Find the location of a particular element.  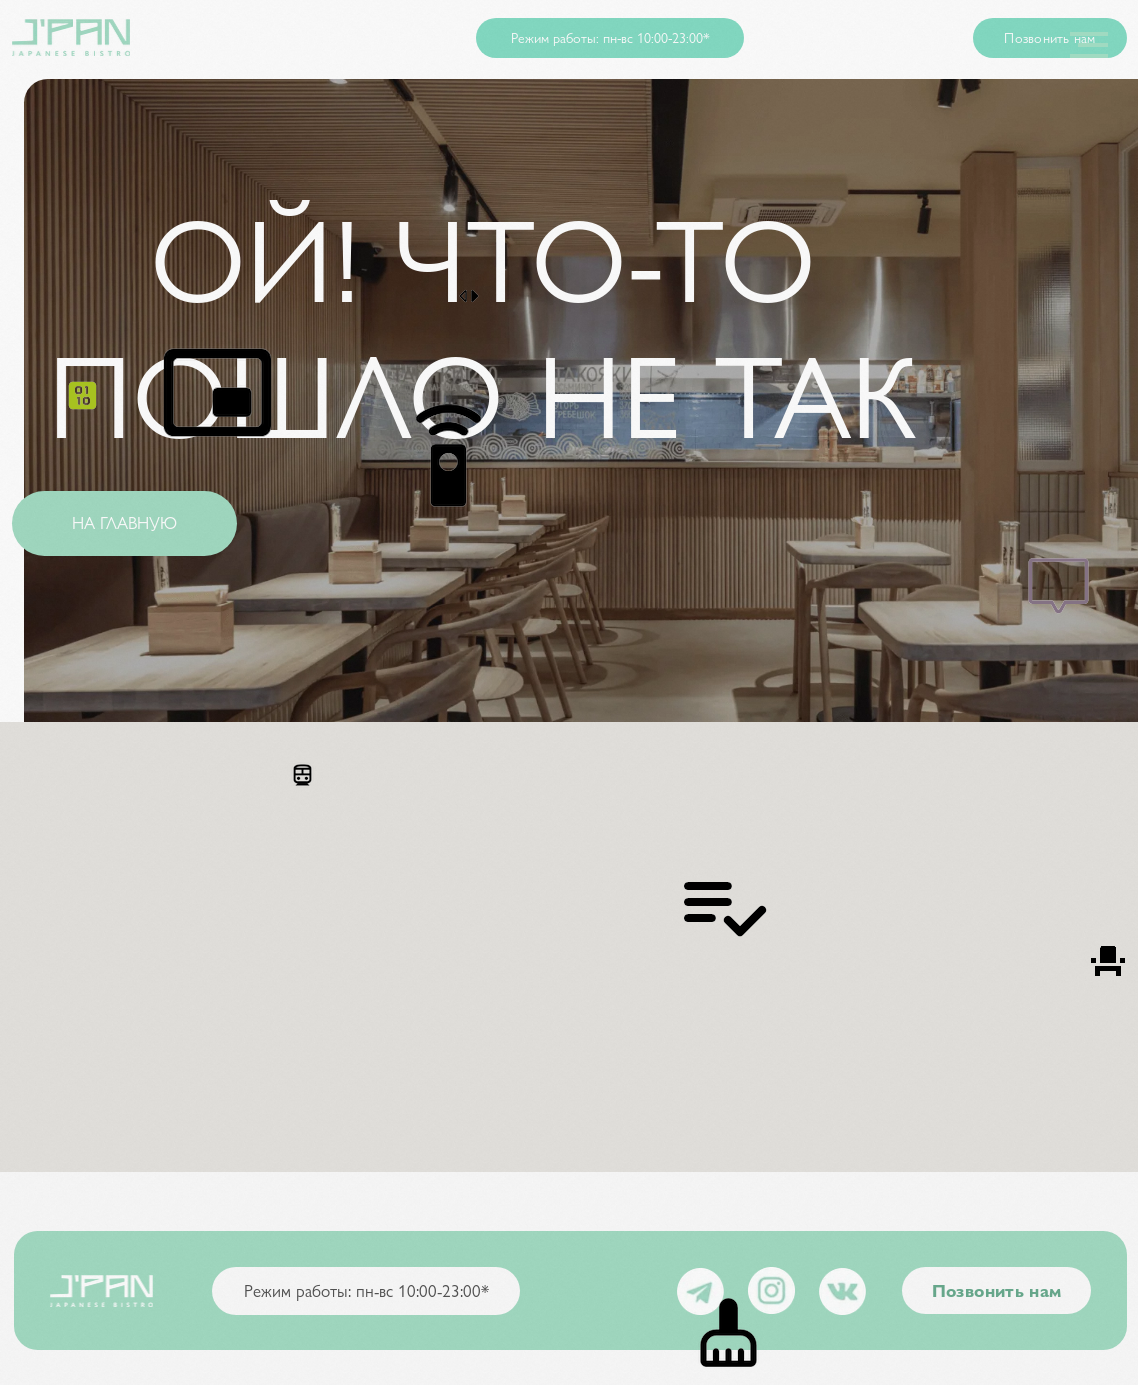

switch to the left panel or view is located at coordinates (469, 296).